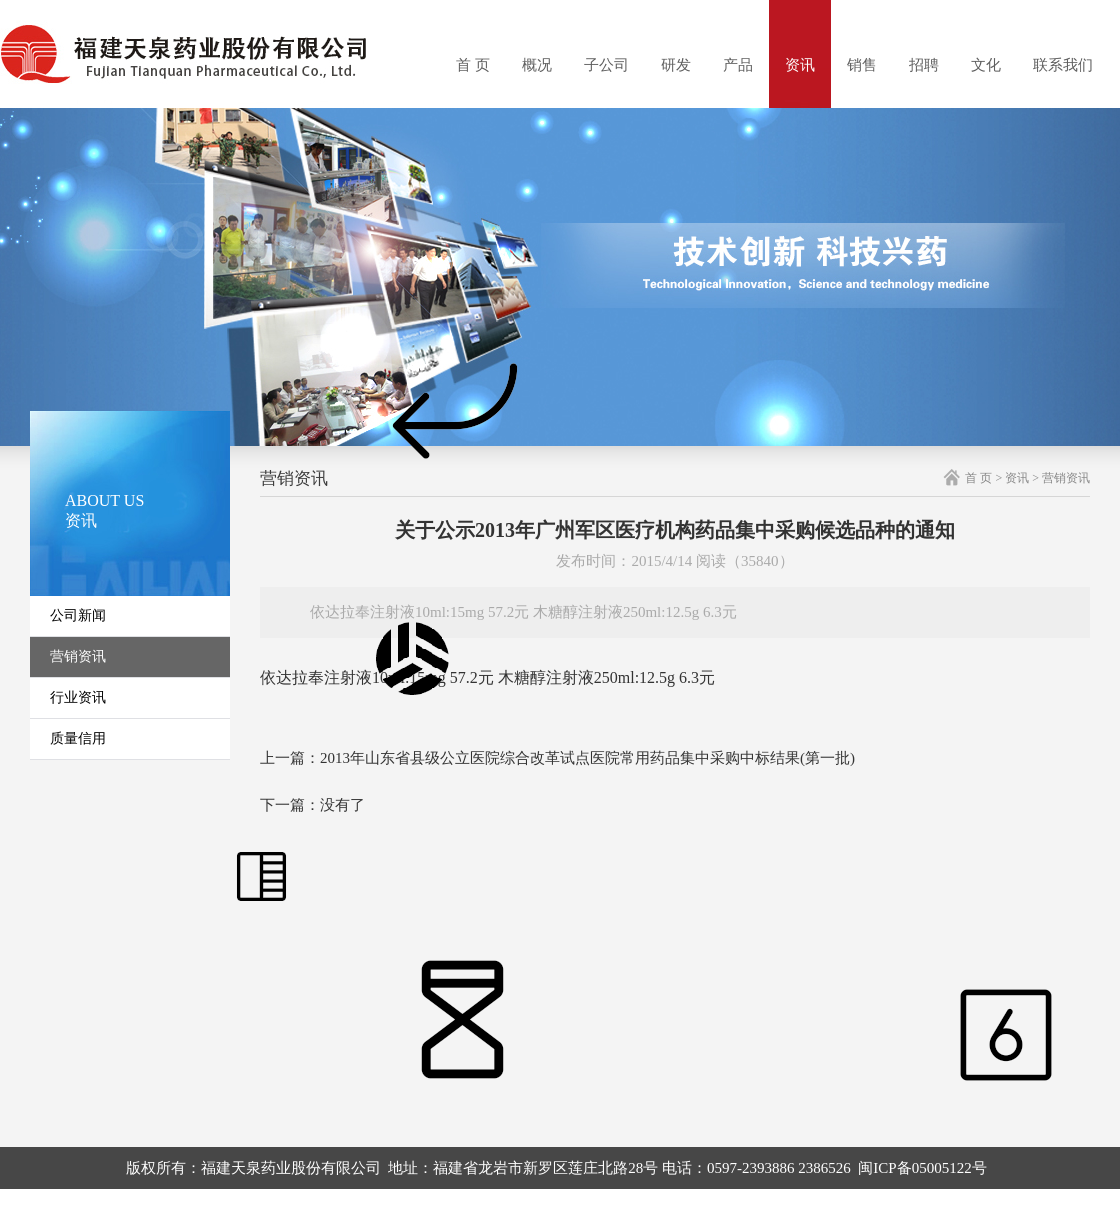 The image size is (1120, 1219). What do you see at coordinates (261, 876) in the screenshot?
I see `toggle half-screen or split view mode` at bounding box center [261, 876].